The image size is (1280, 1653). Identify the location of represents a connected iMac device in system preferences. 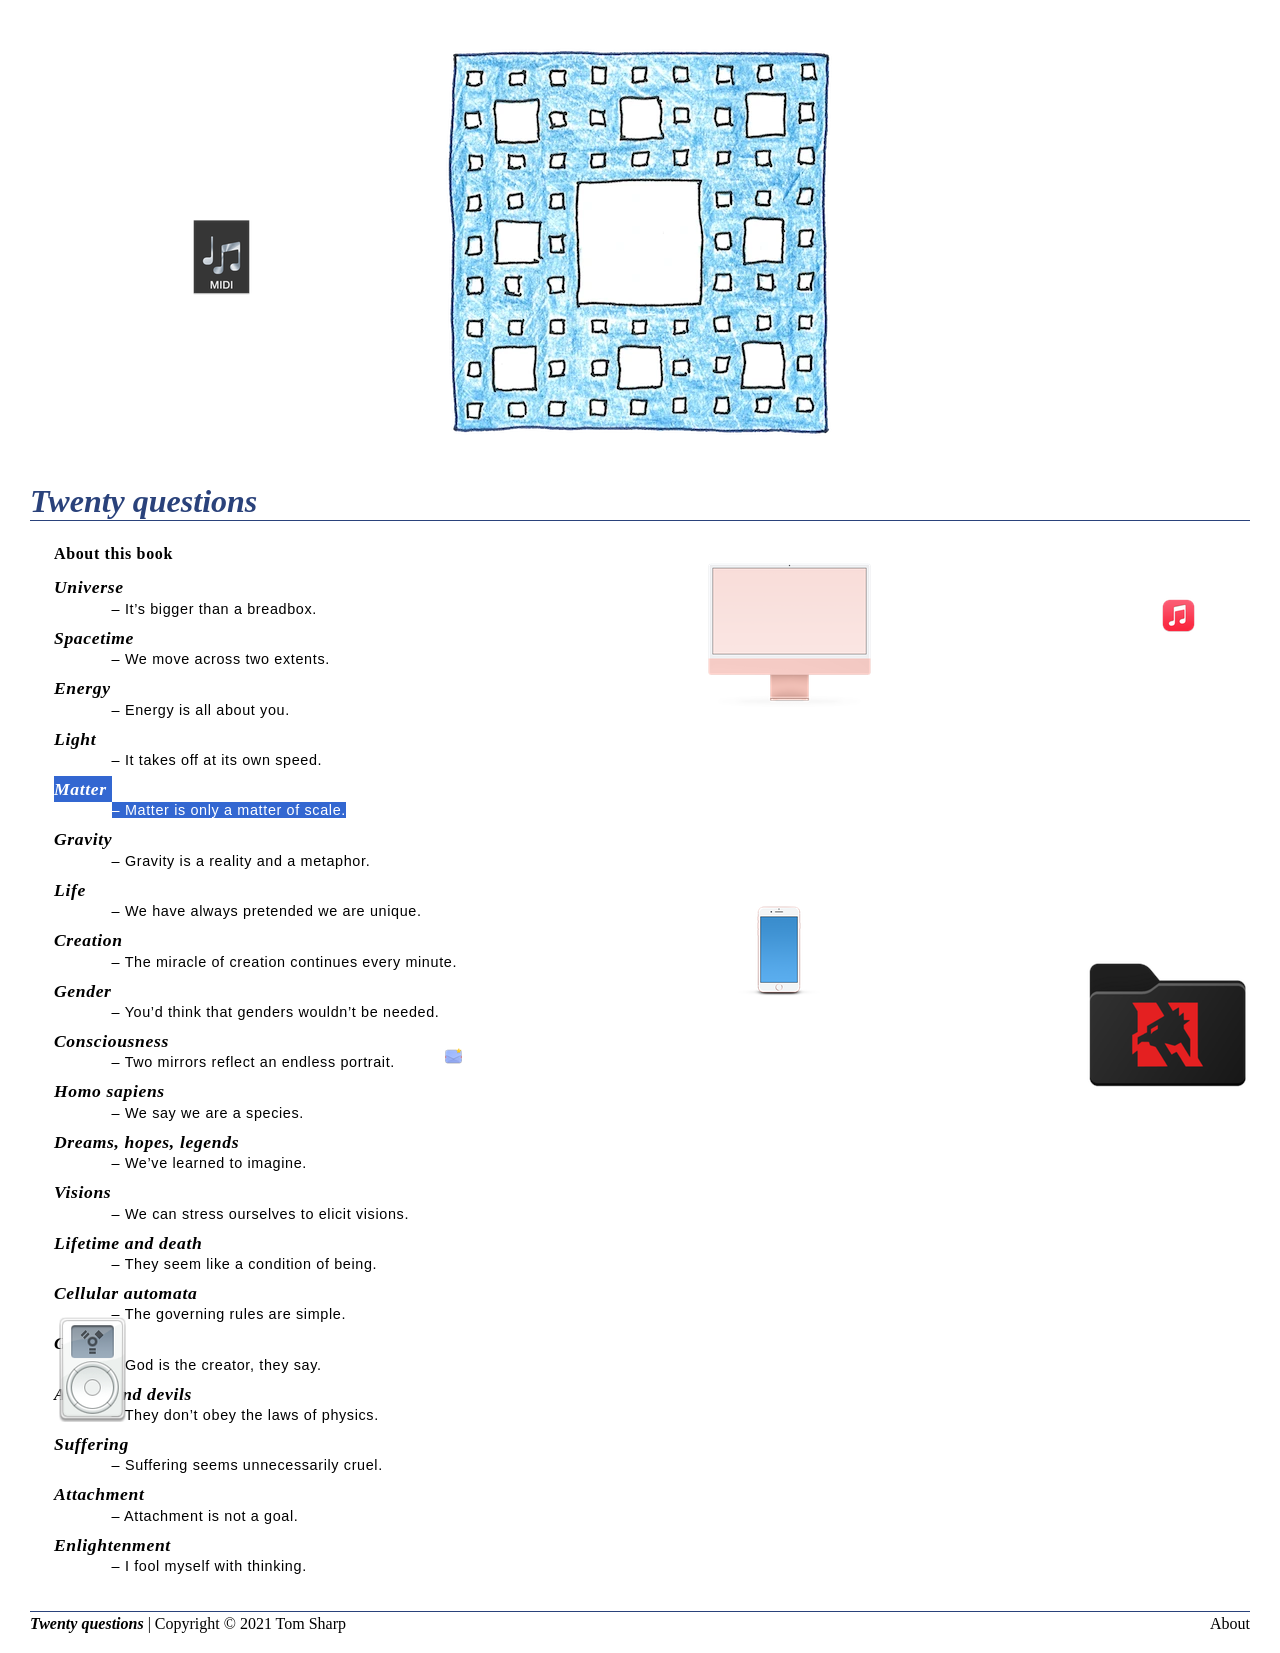
(789, 629).